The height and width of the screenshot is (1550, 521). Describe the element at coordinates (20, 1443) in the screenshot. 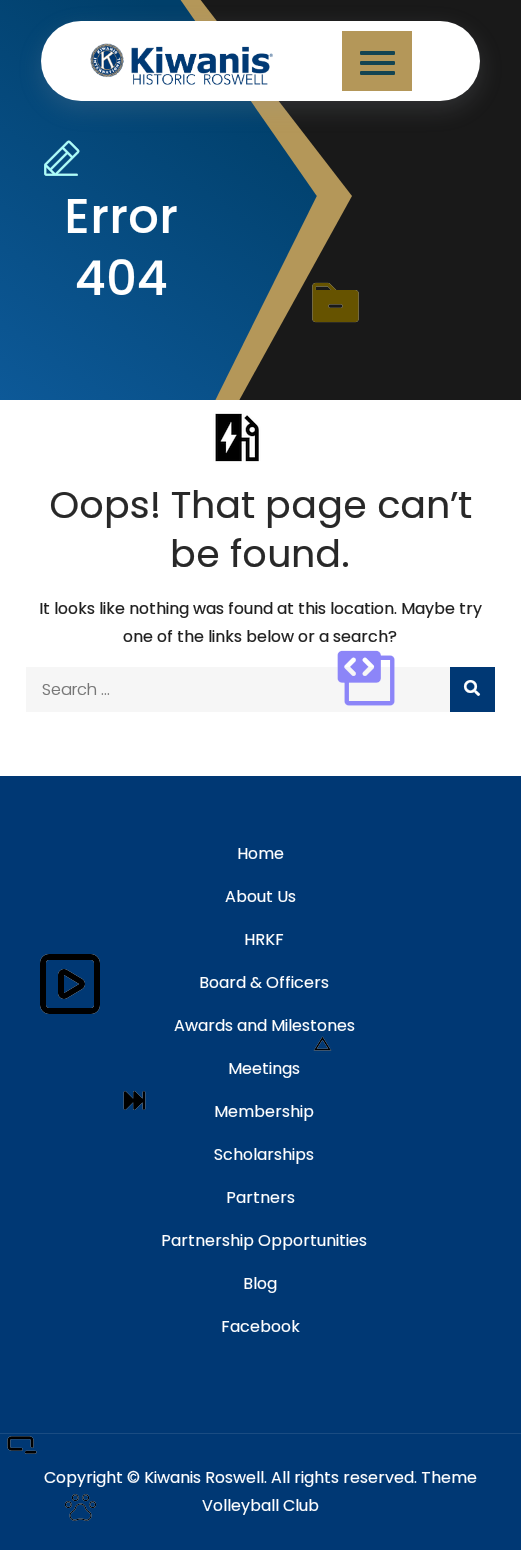

I see `remove a variable from your code` at that location.